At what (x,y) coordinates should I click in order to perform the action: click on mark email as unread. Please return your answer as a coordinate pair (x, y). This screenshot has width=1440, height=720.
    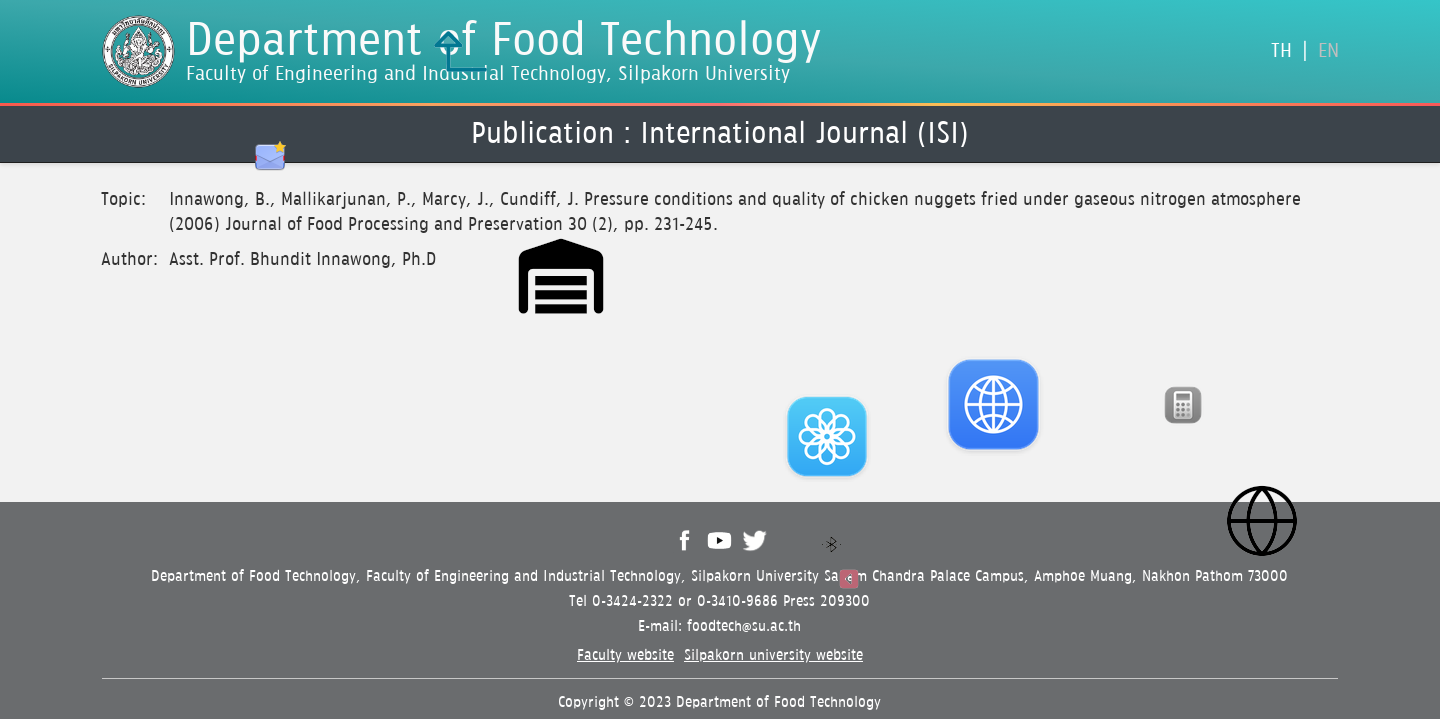
    Looking at the image, I should click on (270, 157).